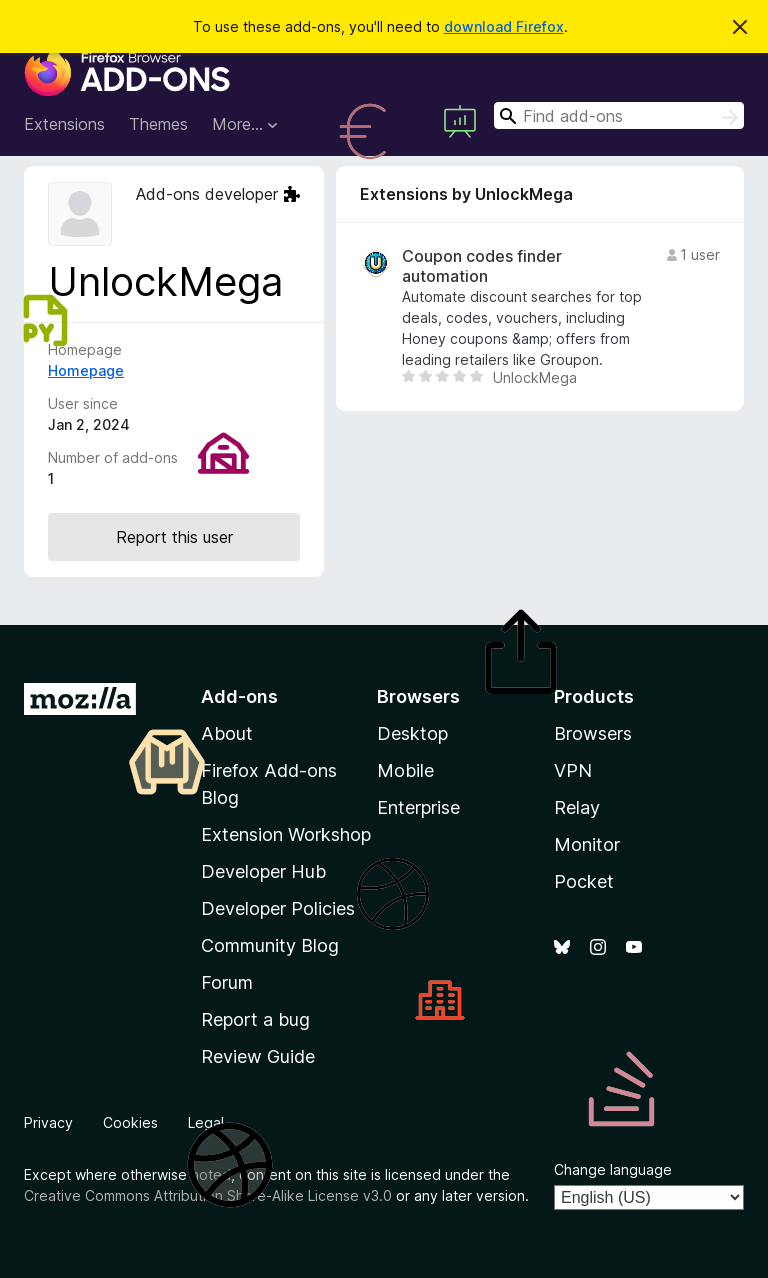 The width and height of the screenshot is (768, 1278). I want to click on view apartment or residential listings, so click(440, 1000).